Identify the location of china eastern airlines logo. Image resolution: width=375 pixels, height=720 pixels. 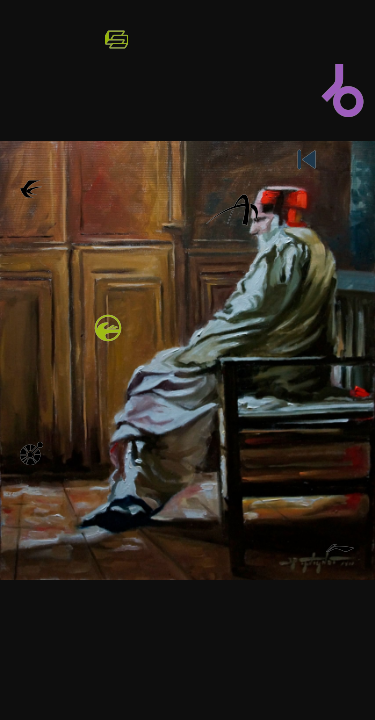
(31, 189).